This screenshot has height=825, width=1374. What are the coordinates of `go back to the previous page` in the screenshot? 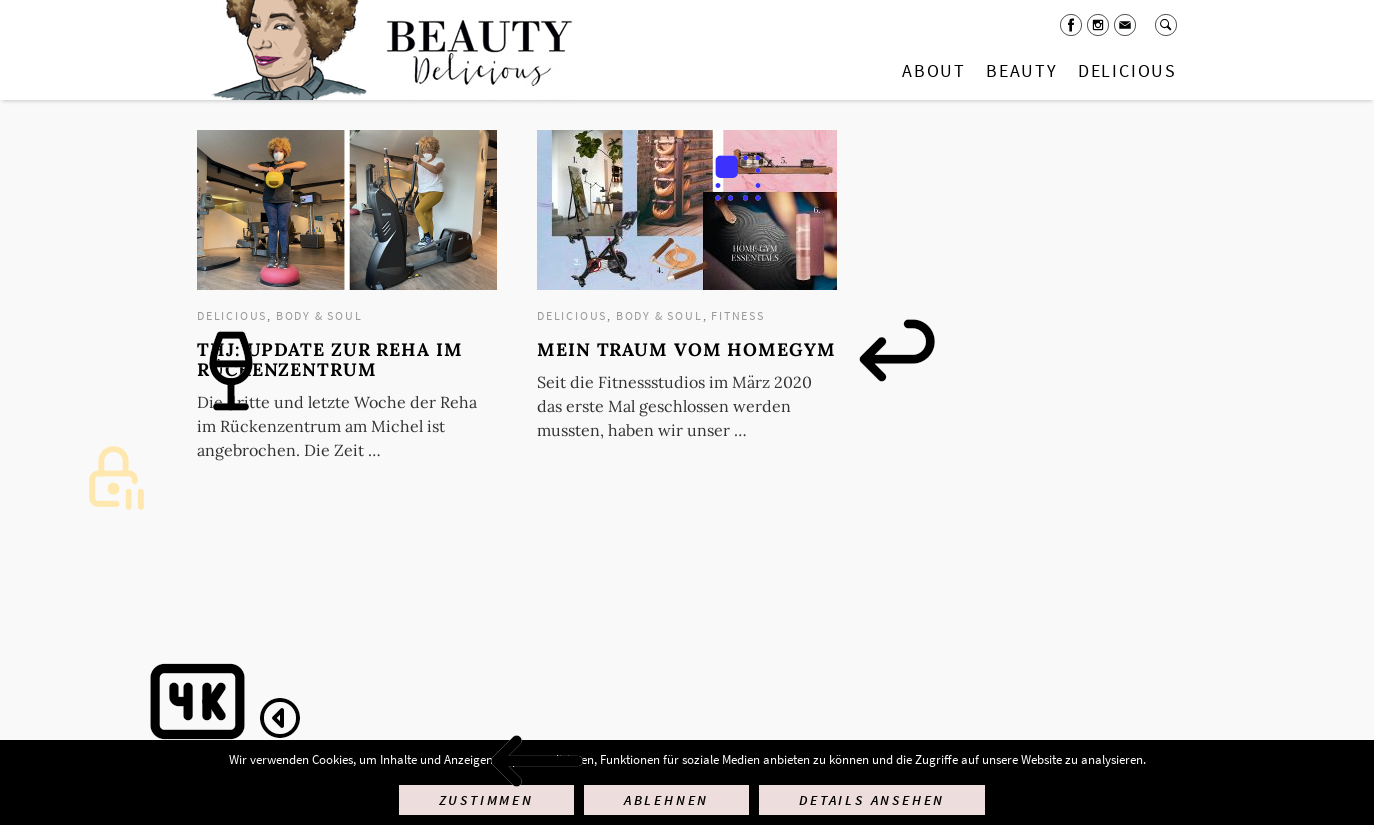 It's located at (537, 761).